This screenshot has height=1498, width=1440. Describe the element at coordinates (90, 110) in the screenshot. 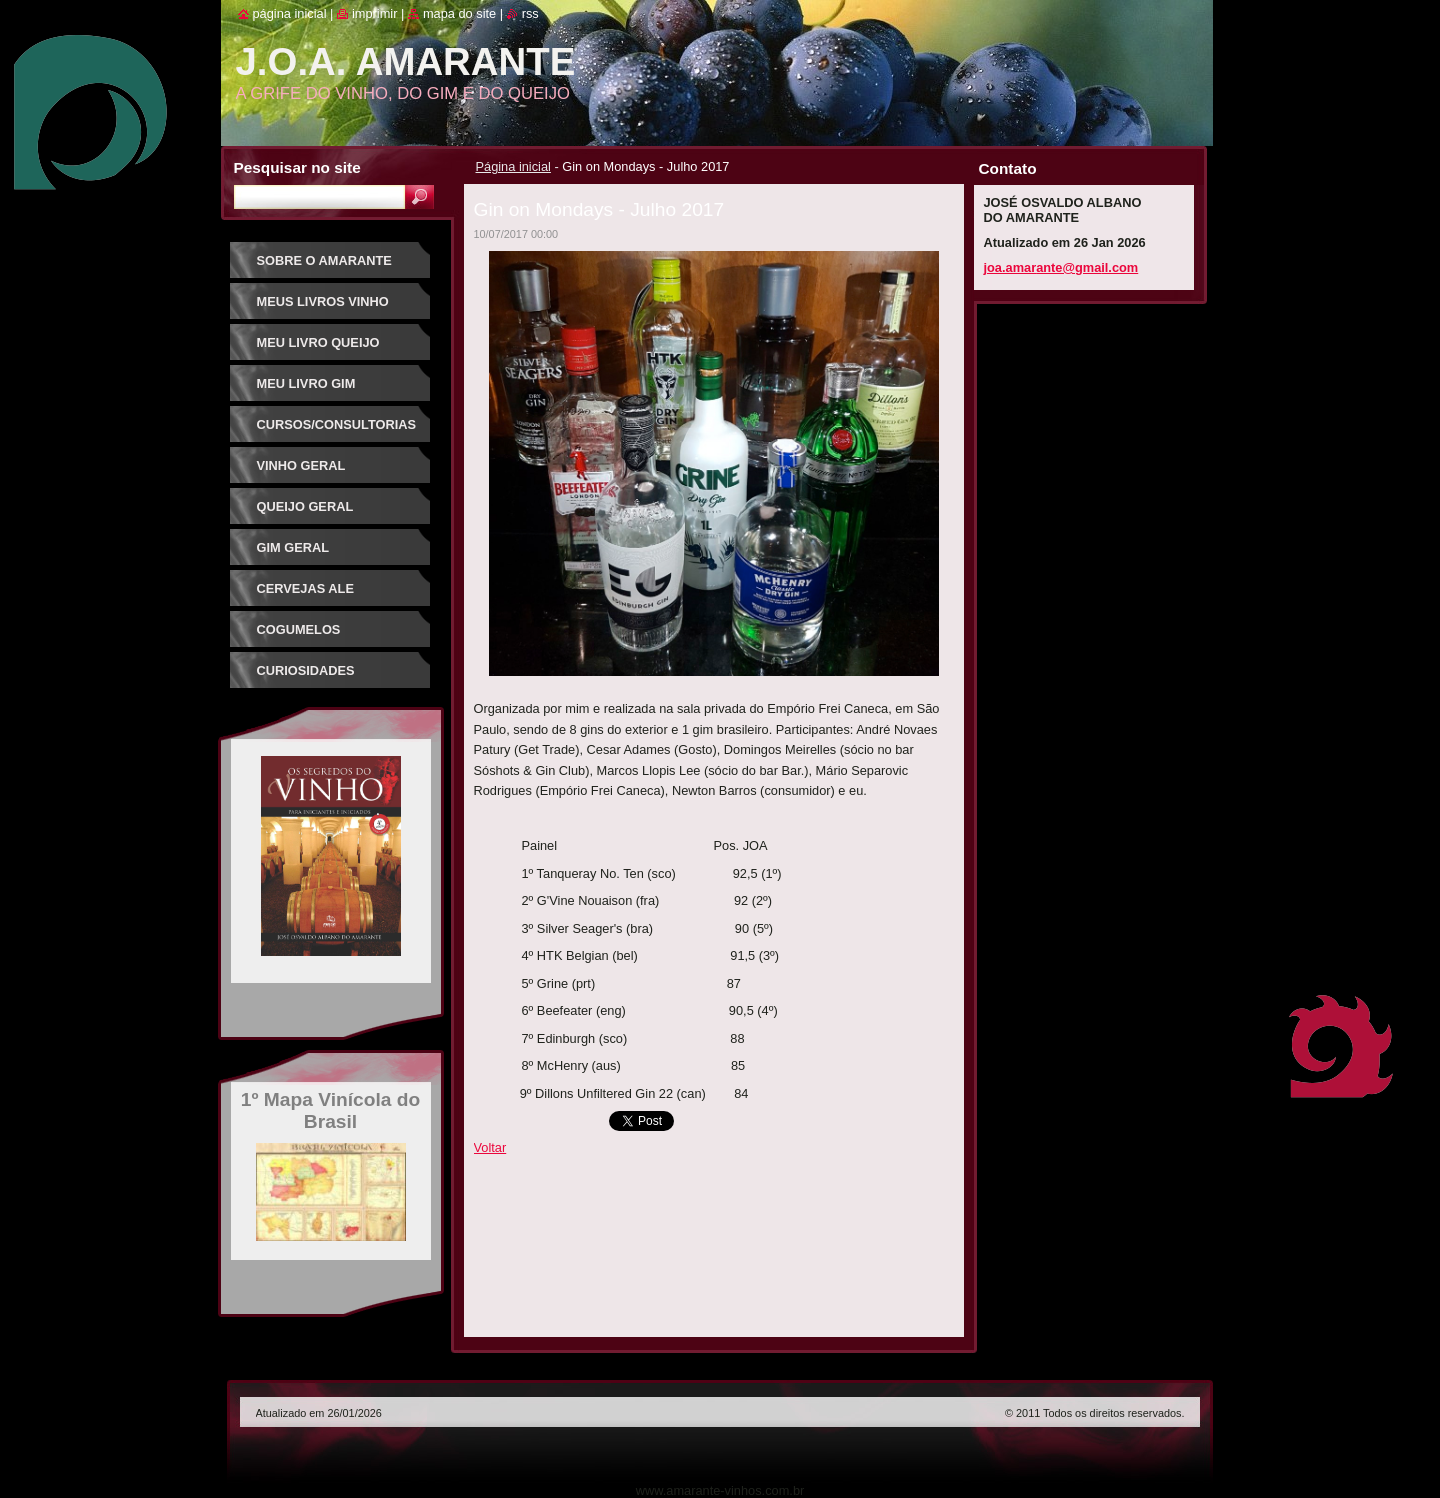

I see `select tentacle or sea creature ability` at that location.